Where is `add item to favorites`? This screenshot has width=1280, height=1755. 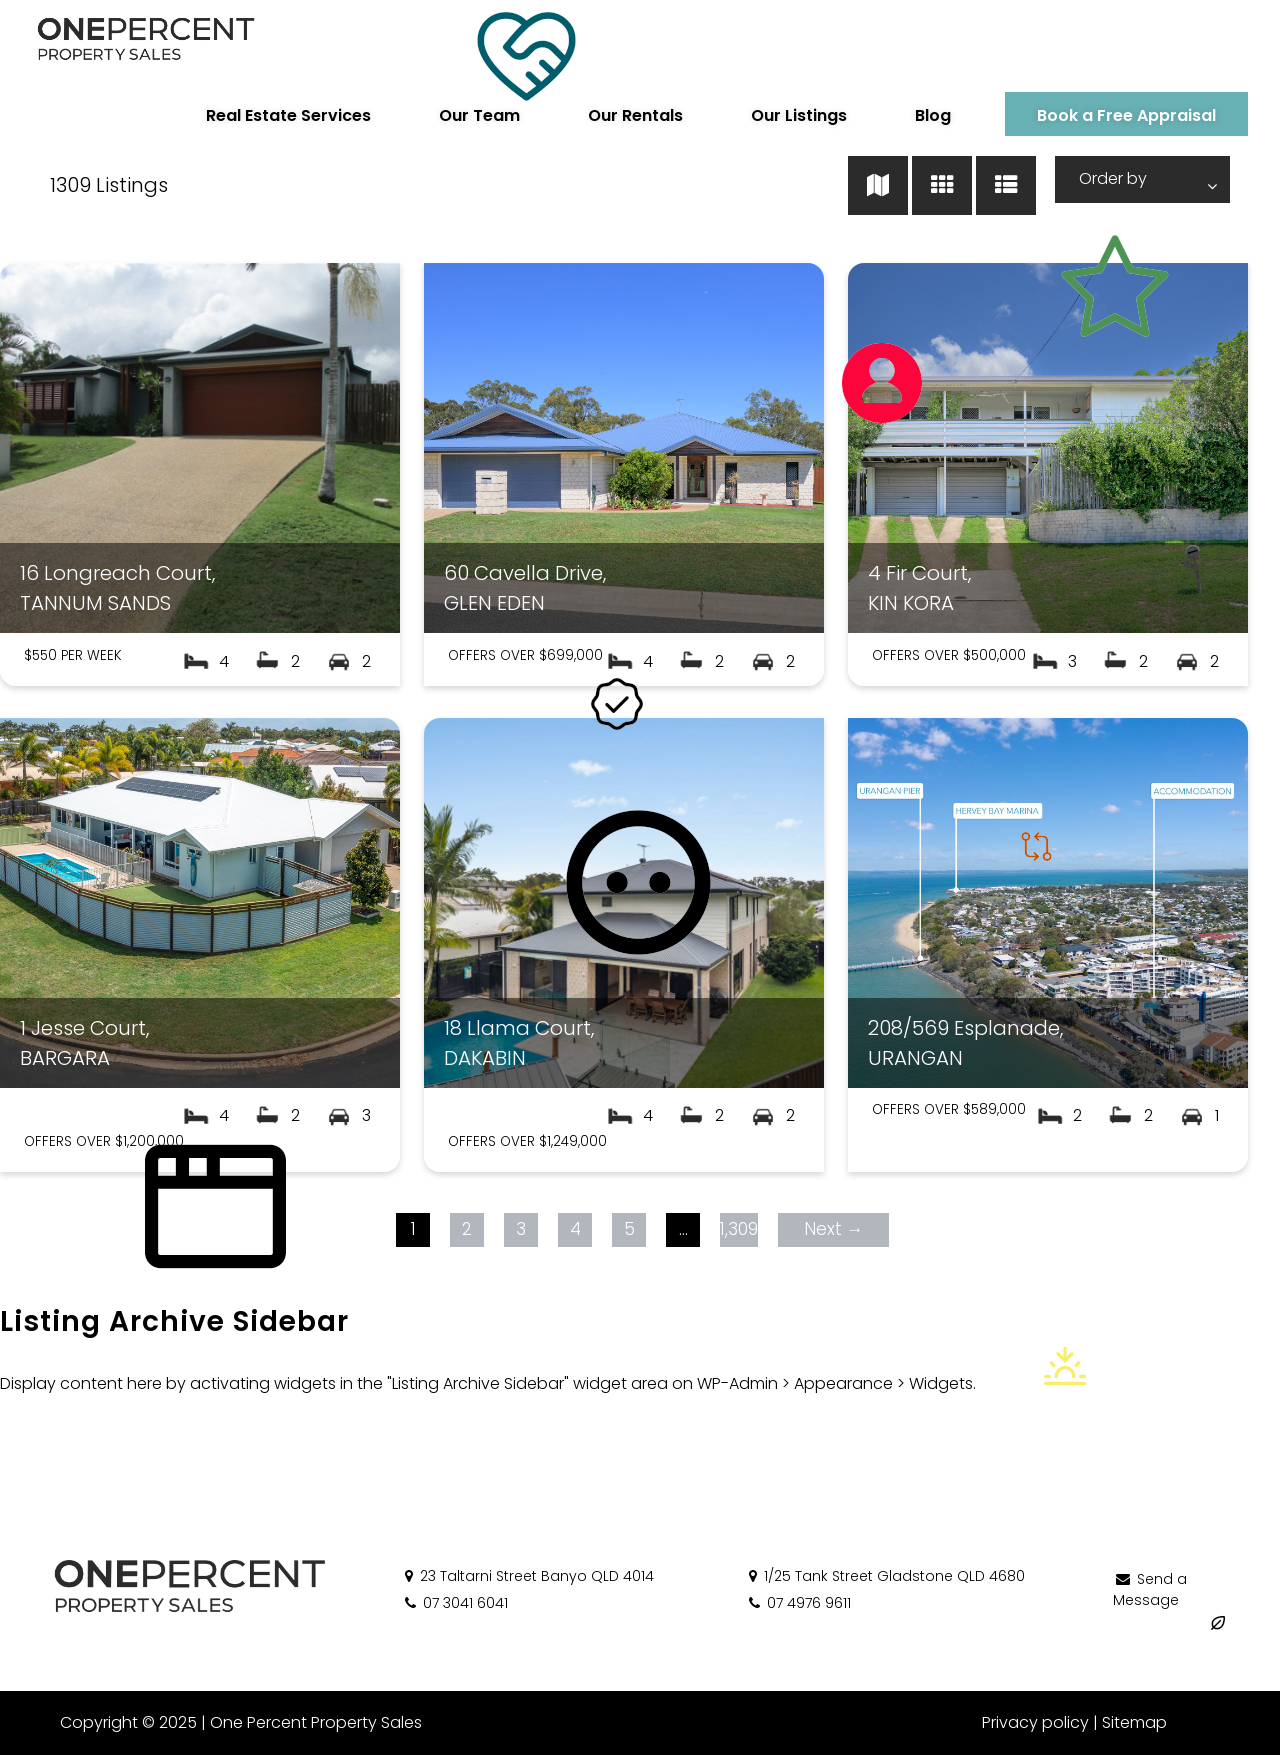
add item to favorites is located at coordinates (1115, 291).